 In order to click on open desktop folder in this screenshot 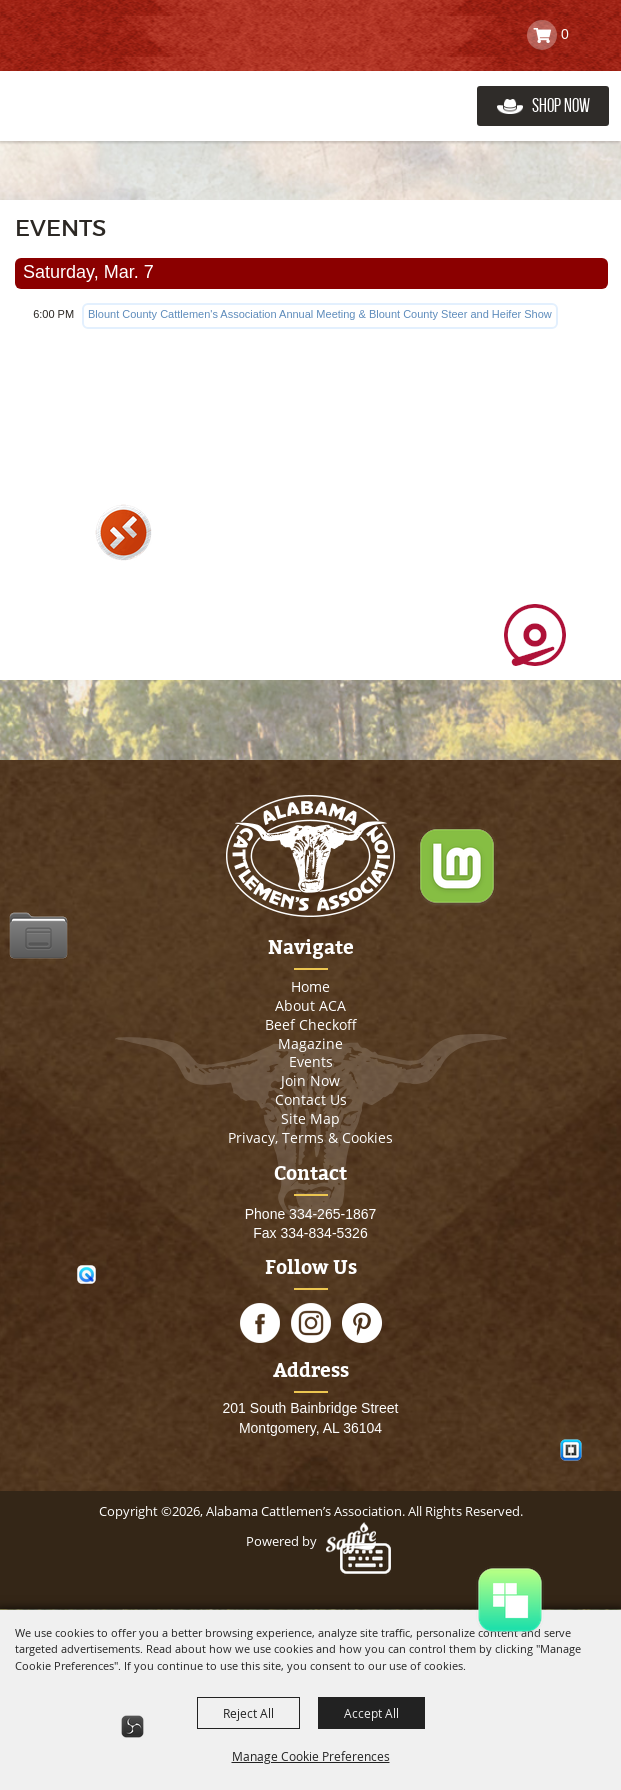, I will do `click(38, 935)`.